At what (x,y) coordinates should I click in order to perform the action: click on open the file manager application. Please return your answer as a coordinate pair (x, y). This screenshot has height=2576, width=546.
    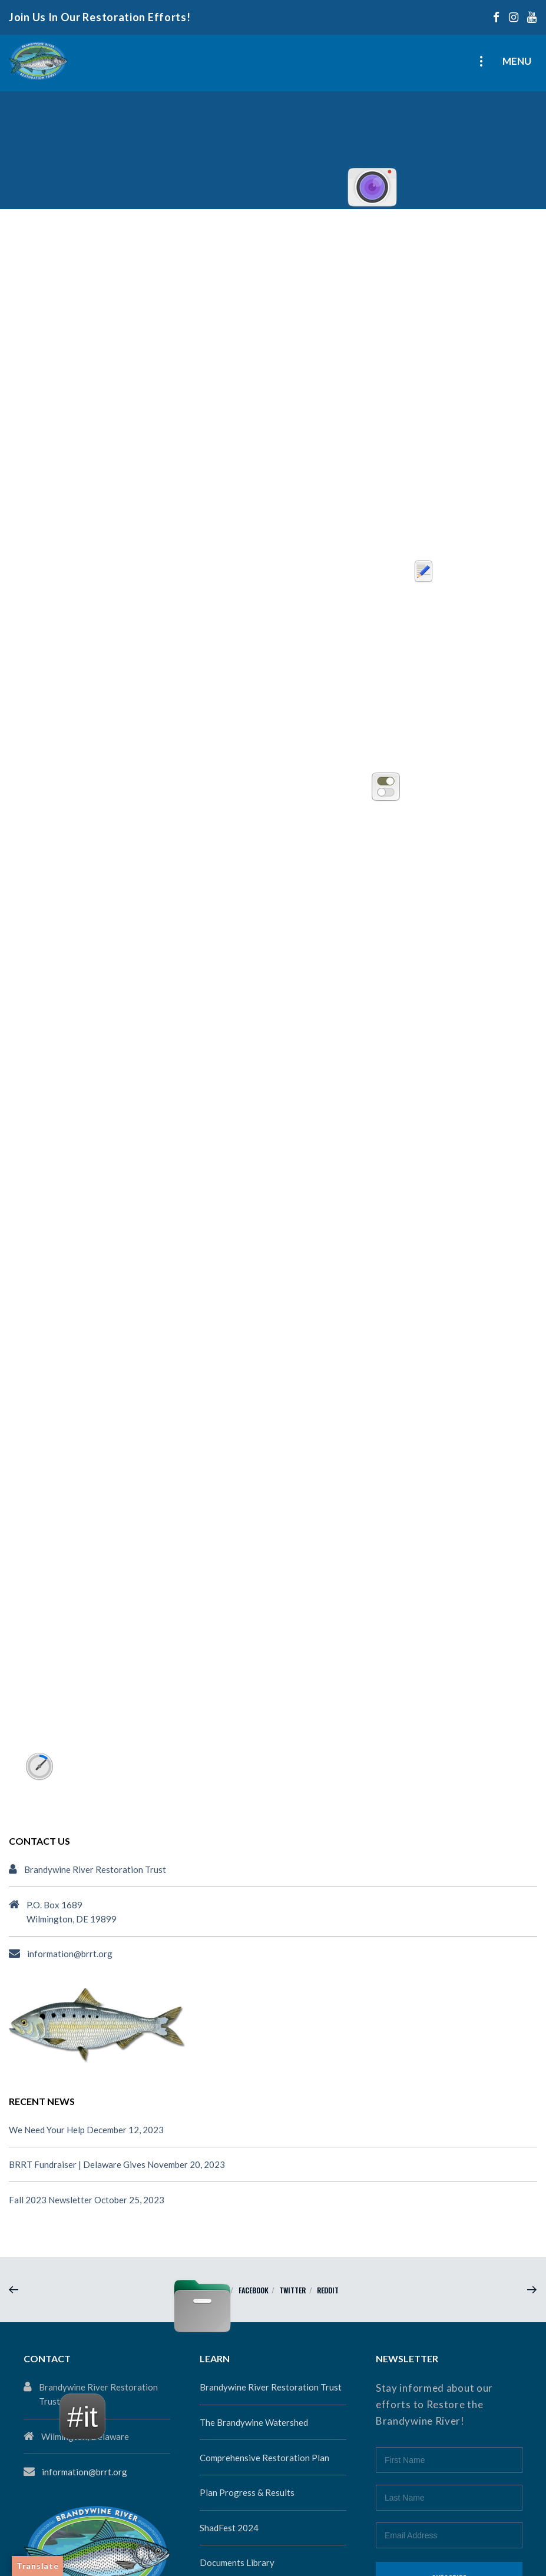
    Looking at the image, I should click on (202, 2306).